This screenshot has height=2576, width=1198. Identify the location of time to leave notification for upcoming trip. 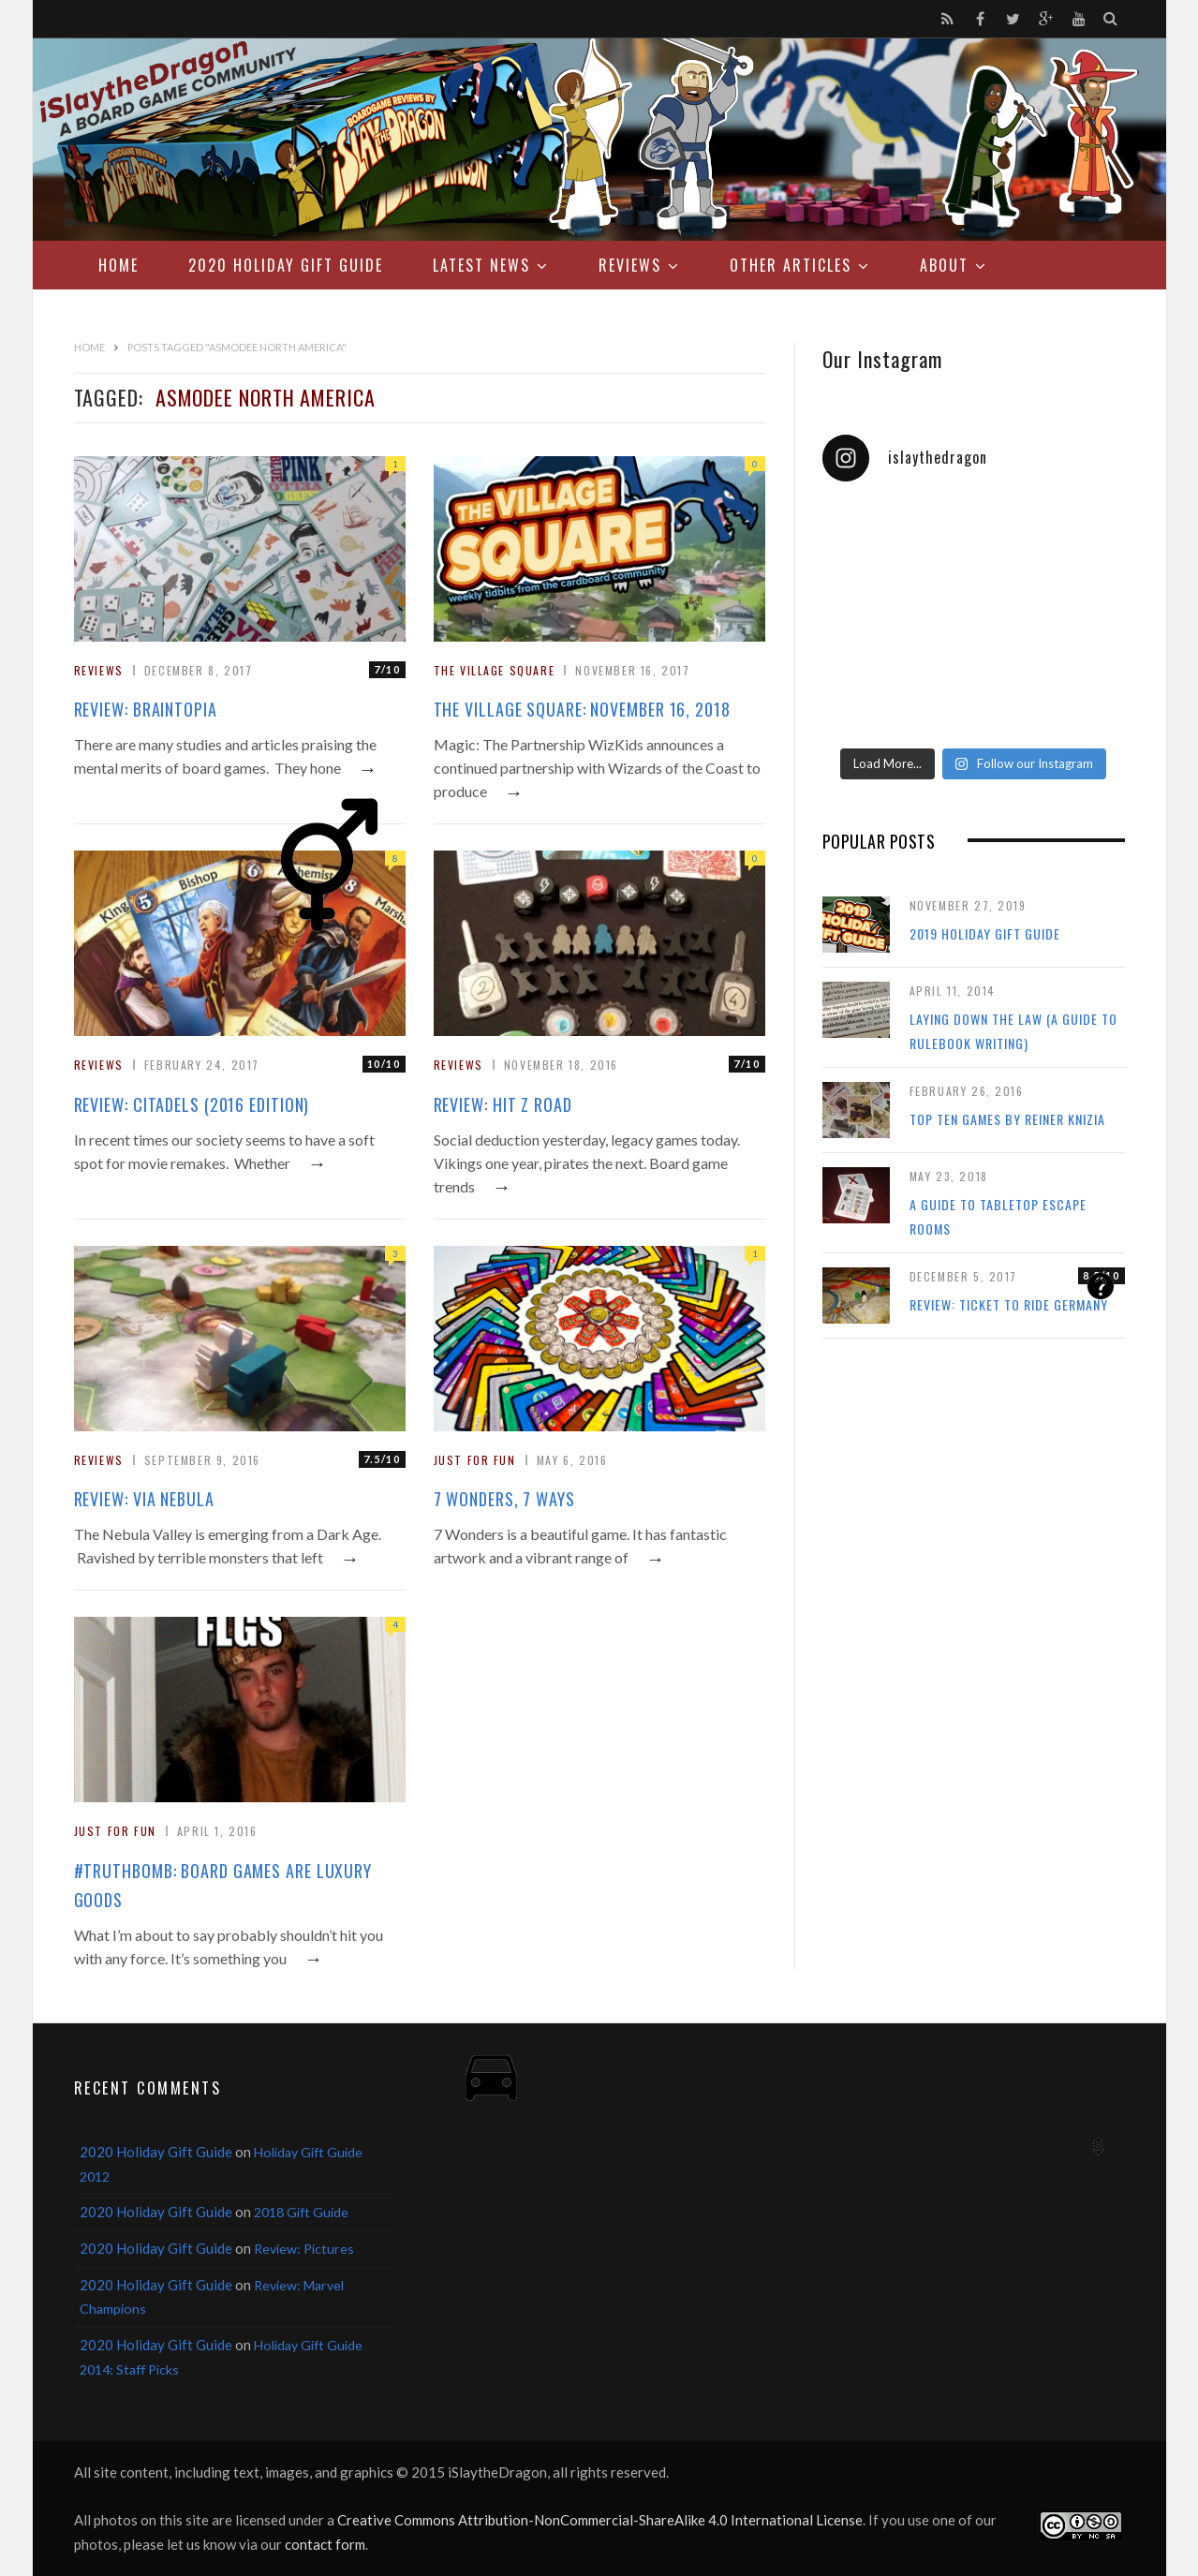
(491, 2078).